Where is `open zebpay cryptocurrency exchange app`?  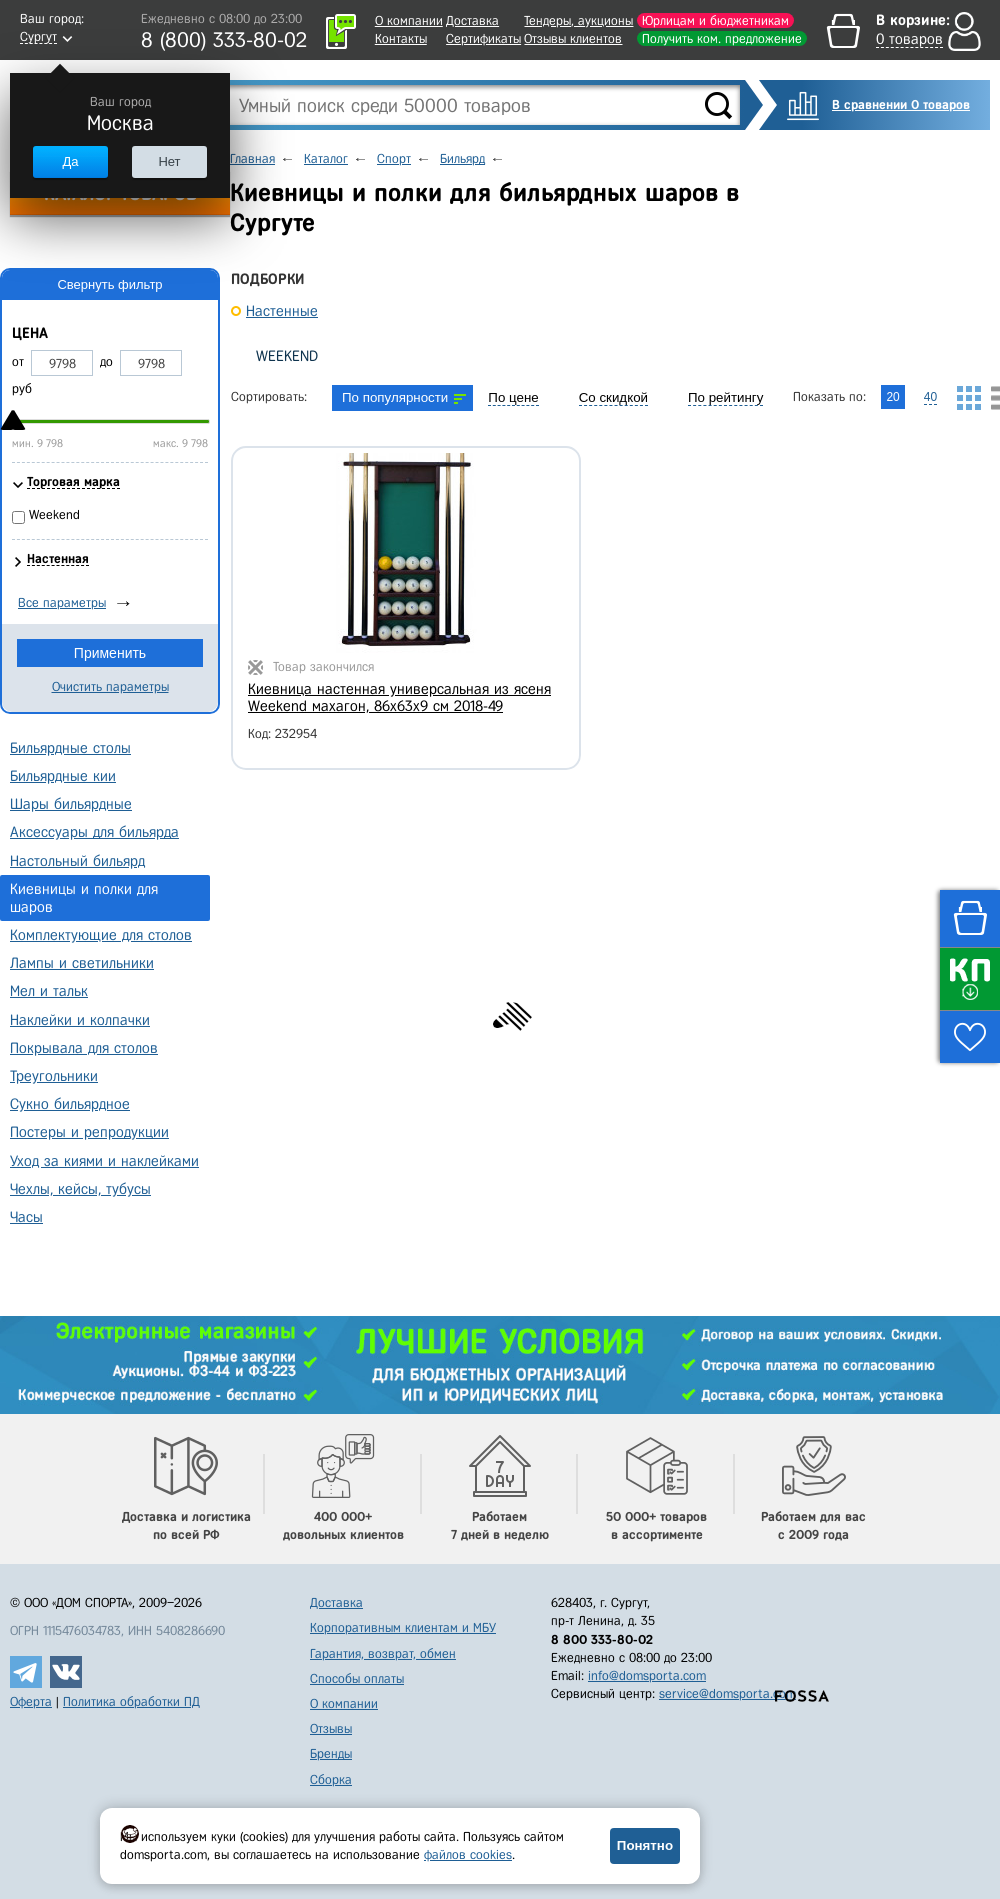
open zebpay cryptocurrency exchange app is located at coordinates (512, 1016).